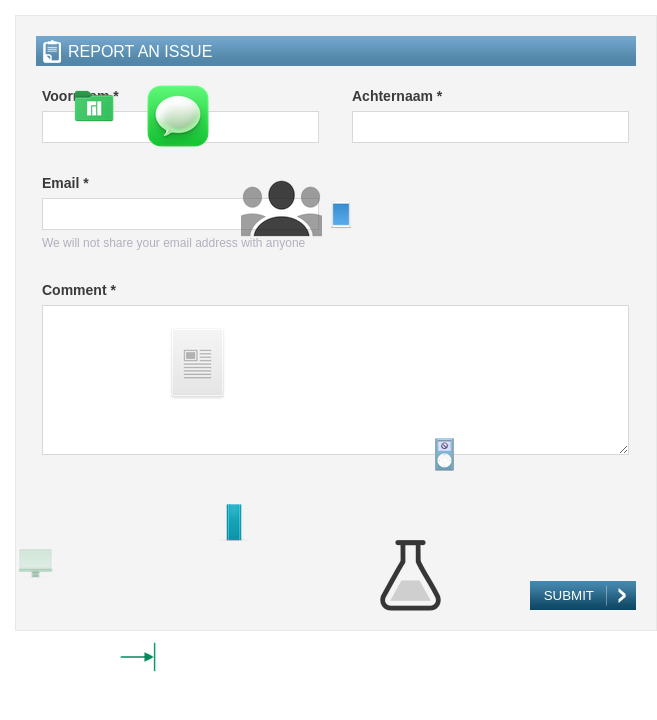  I want to click on indicates shared access with all users, so click(281, 200).